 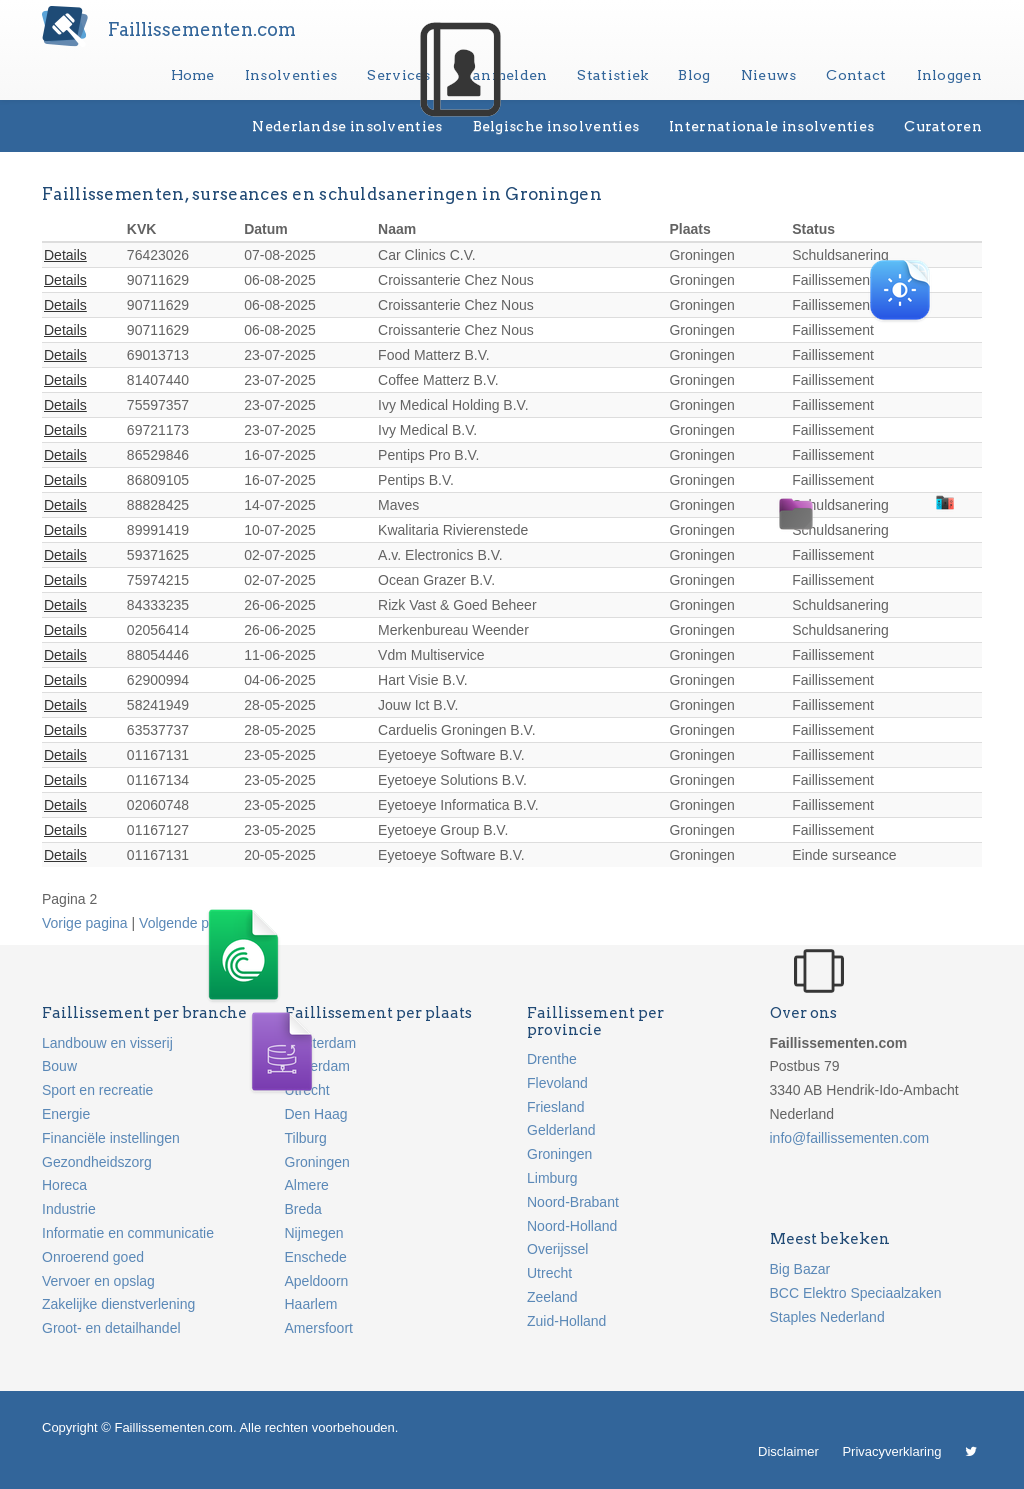 I want to click on open contacts or address book, so click(x=460, y=69).